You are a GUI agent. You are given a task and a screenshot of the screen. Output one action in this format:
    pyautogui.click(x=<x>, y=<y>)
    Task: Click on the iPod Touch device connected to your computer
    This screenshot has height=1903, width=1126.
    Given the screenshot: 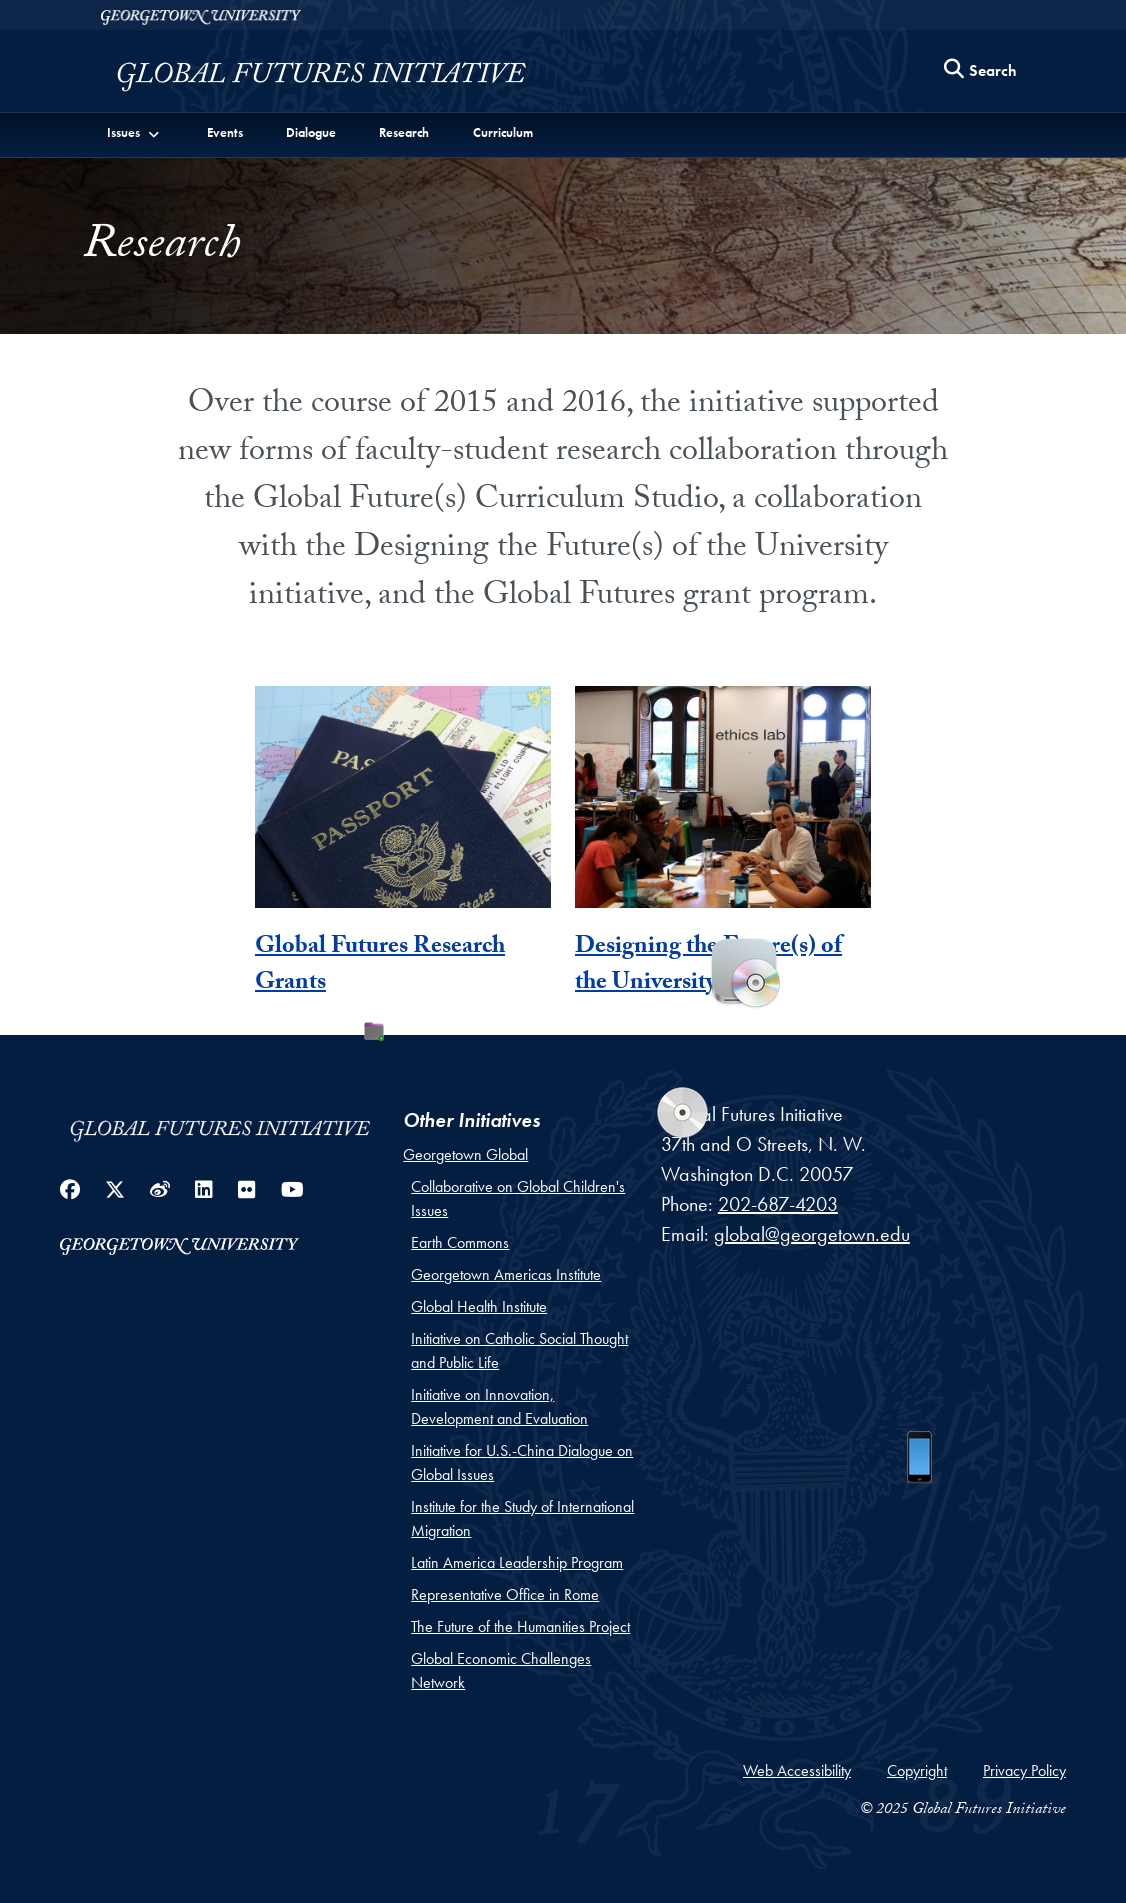 What is the action you would take?
    pyautogui.click(x=919, y=1457)
    